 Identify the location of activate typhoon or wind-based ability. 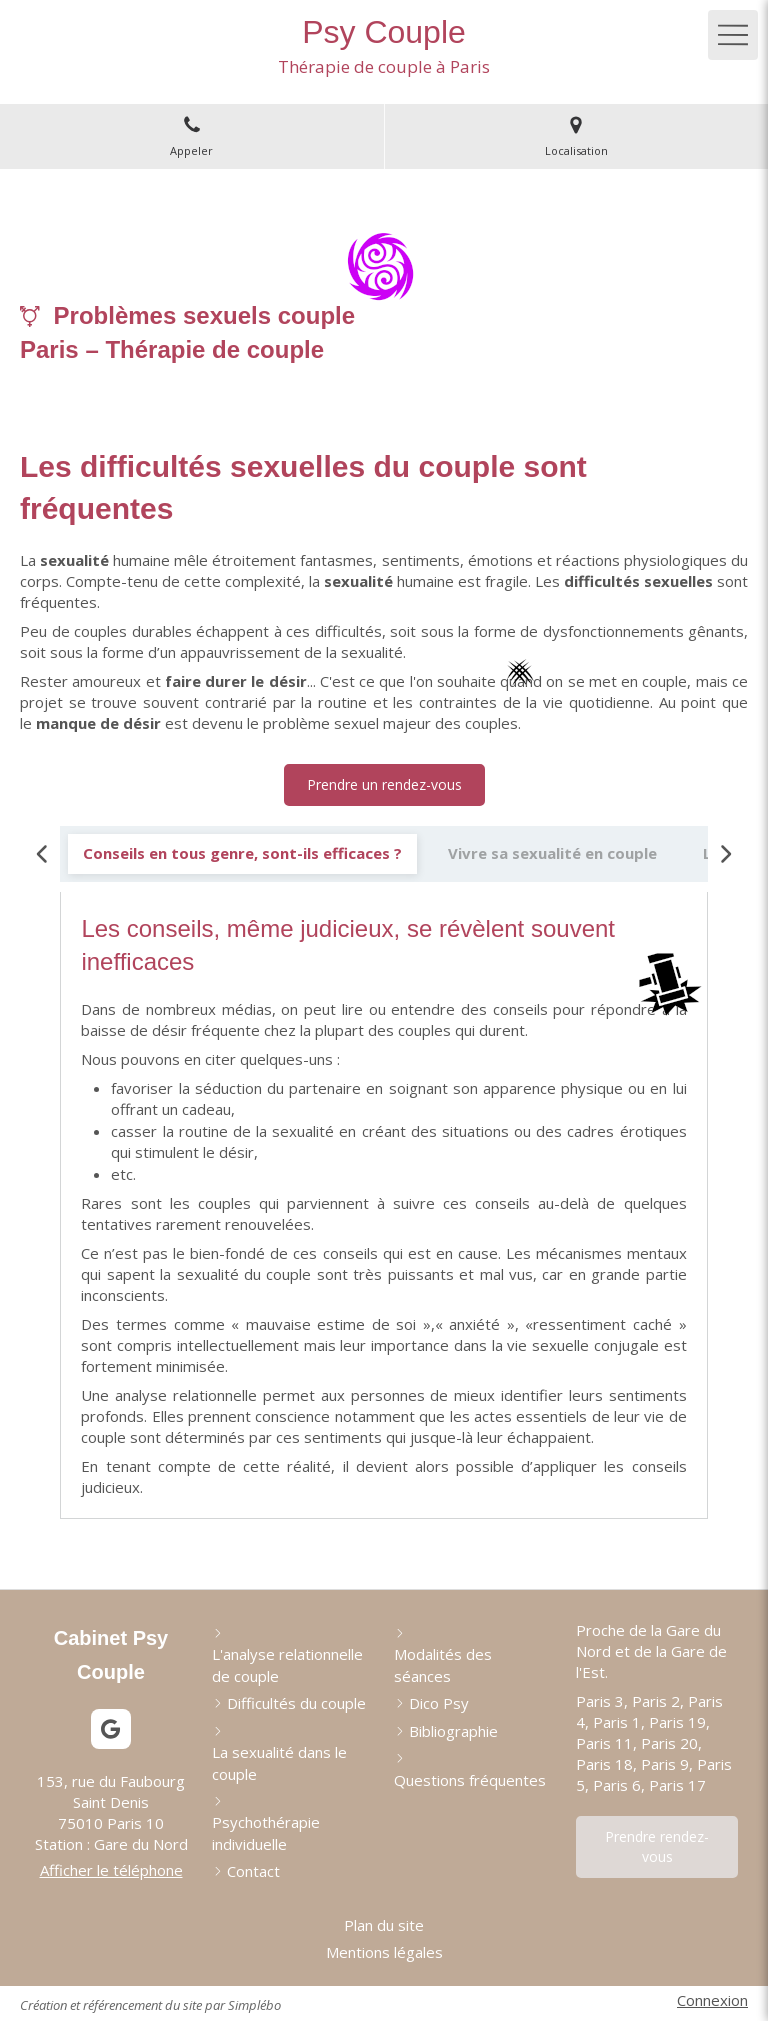
(381, 266).